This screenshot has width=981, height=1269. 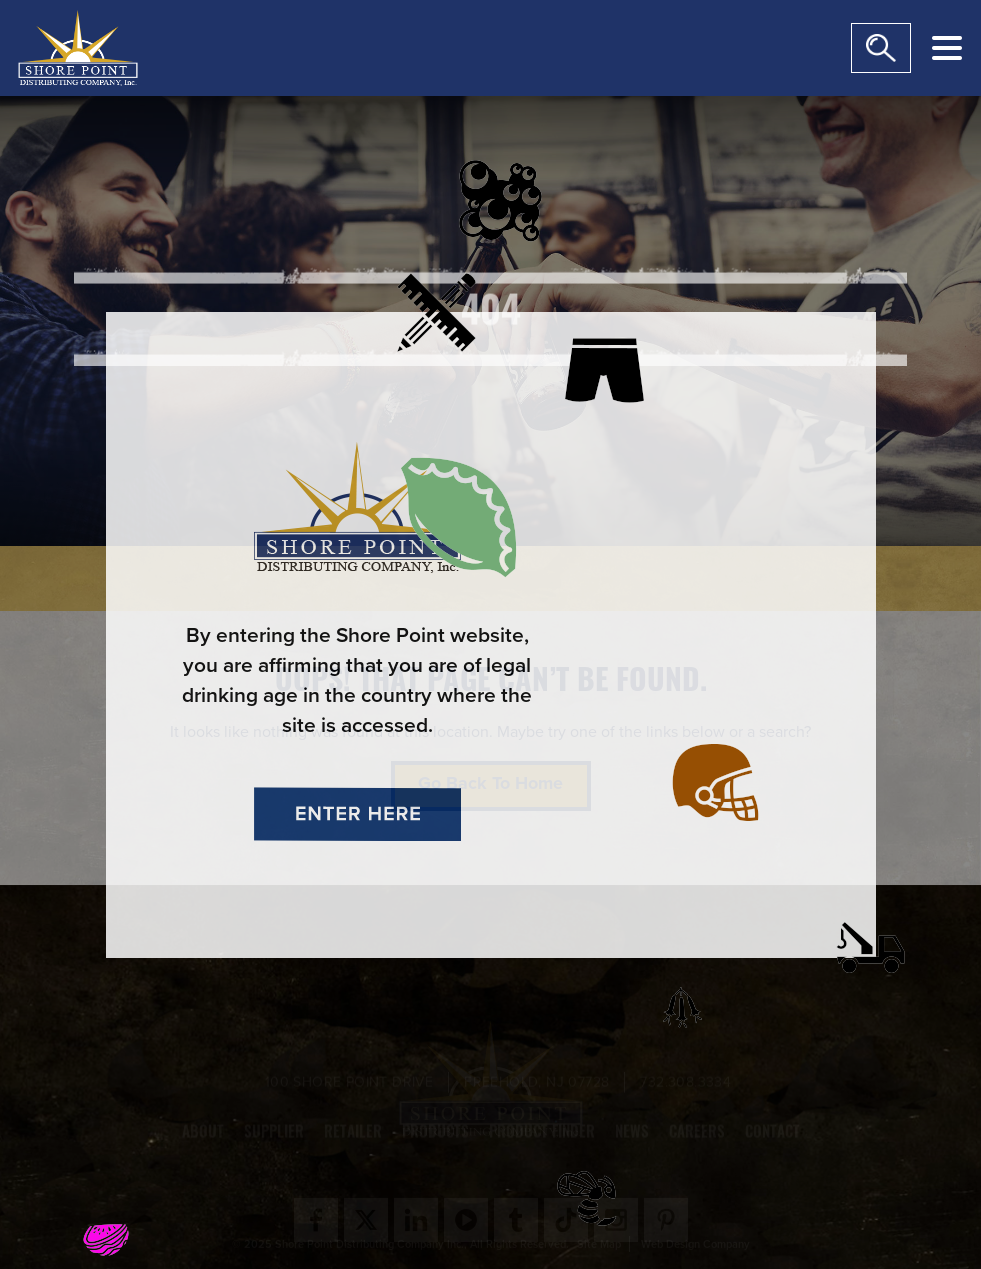 I want to click on access design or drawing tools, so click(x=436, y=312).